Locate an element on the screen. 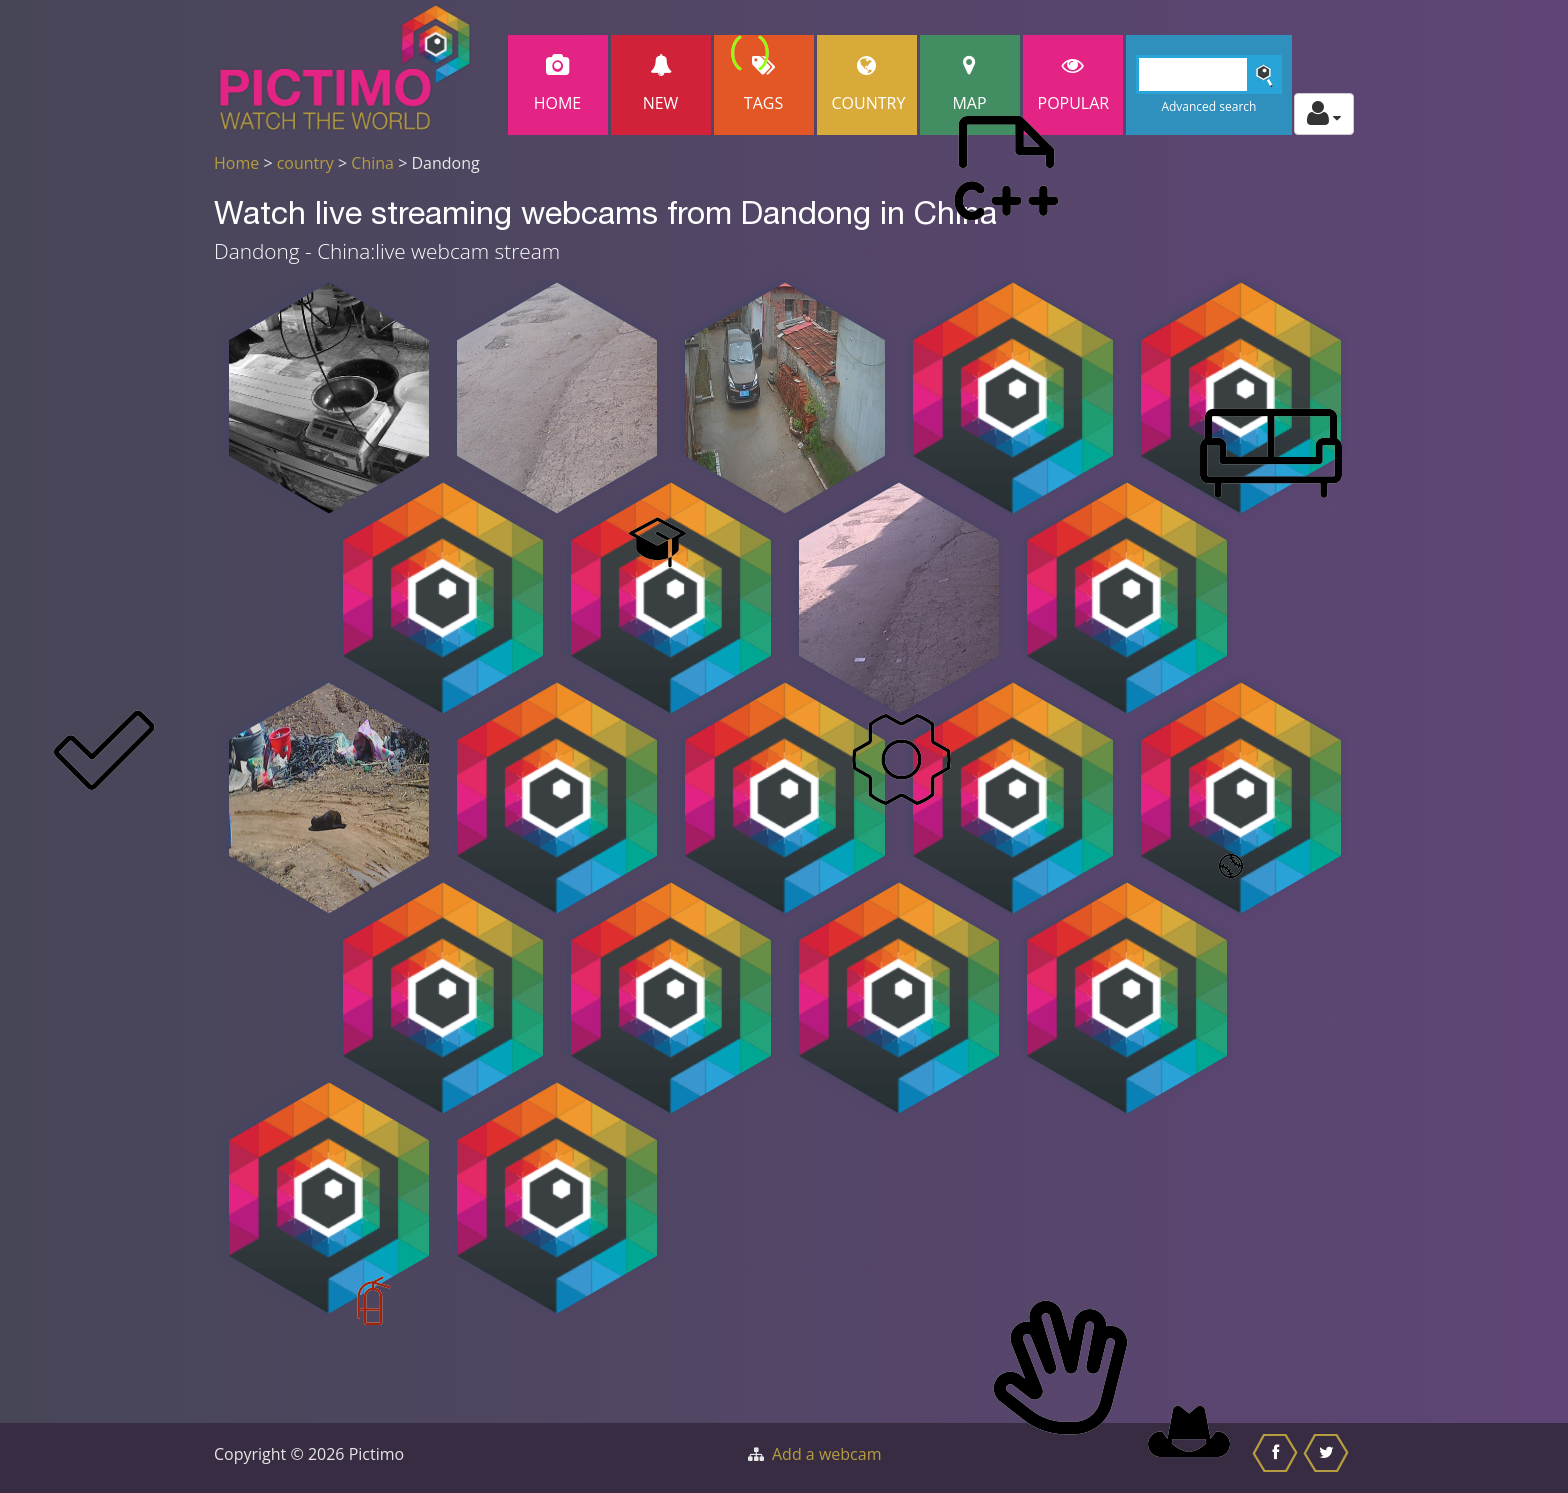 The width and height of the screenshot is (1568, 1493). open a C++ source code file is located at coordinates (1006, 172).